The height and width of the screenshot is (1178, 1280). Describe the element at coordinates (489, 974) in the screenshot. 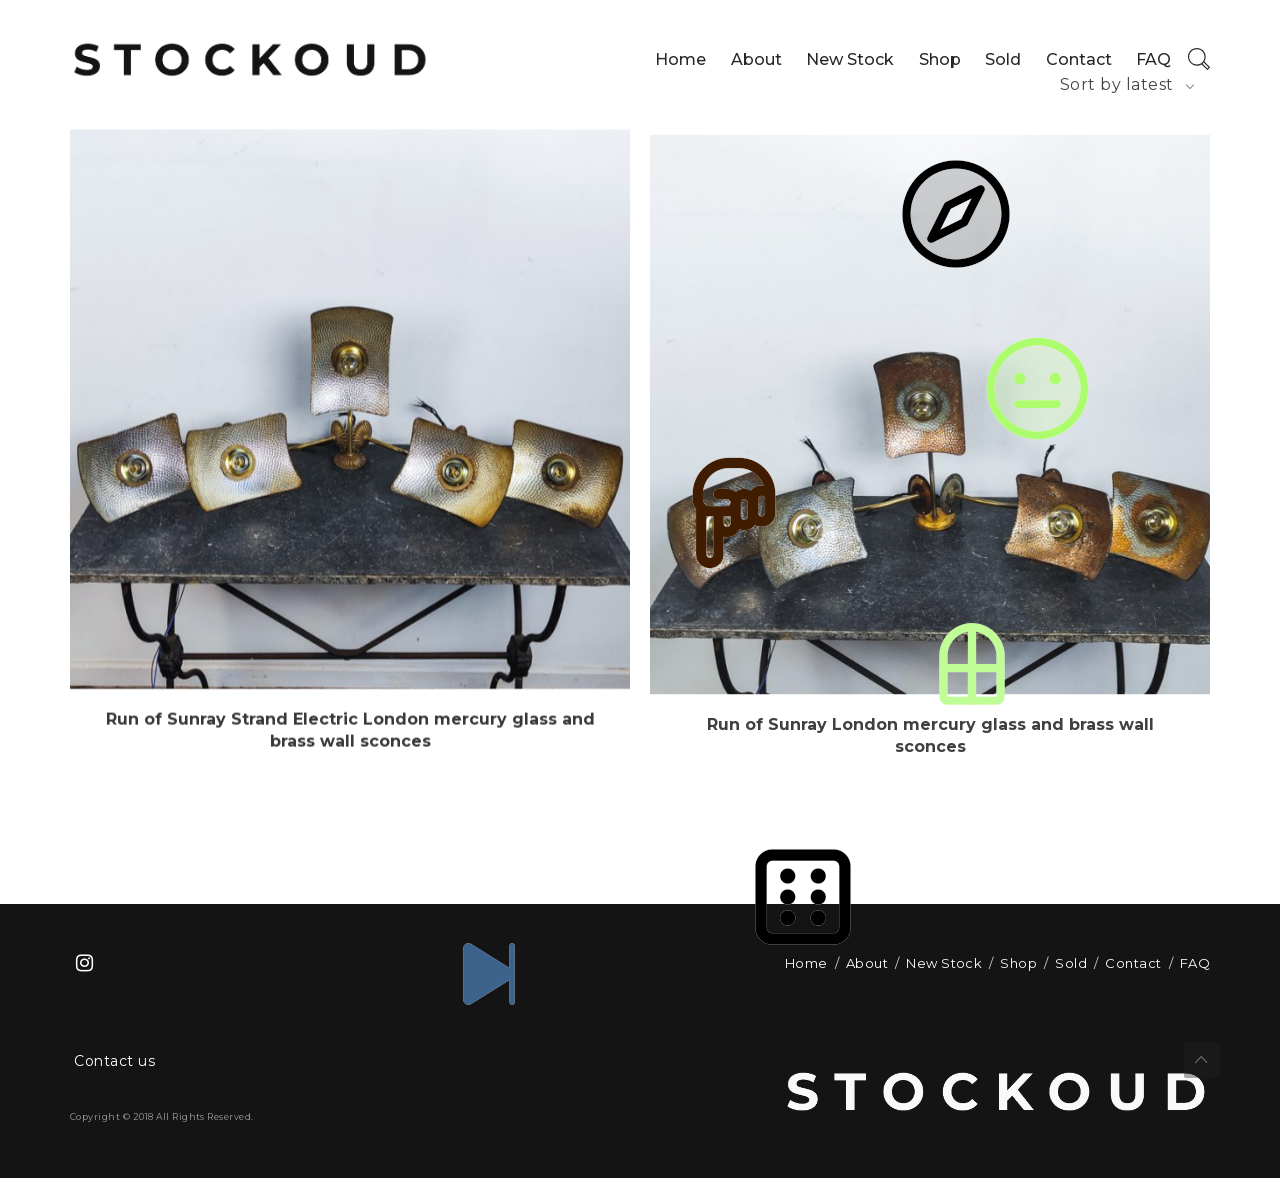

I see `skip to the next track` at that location.